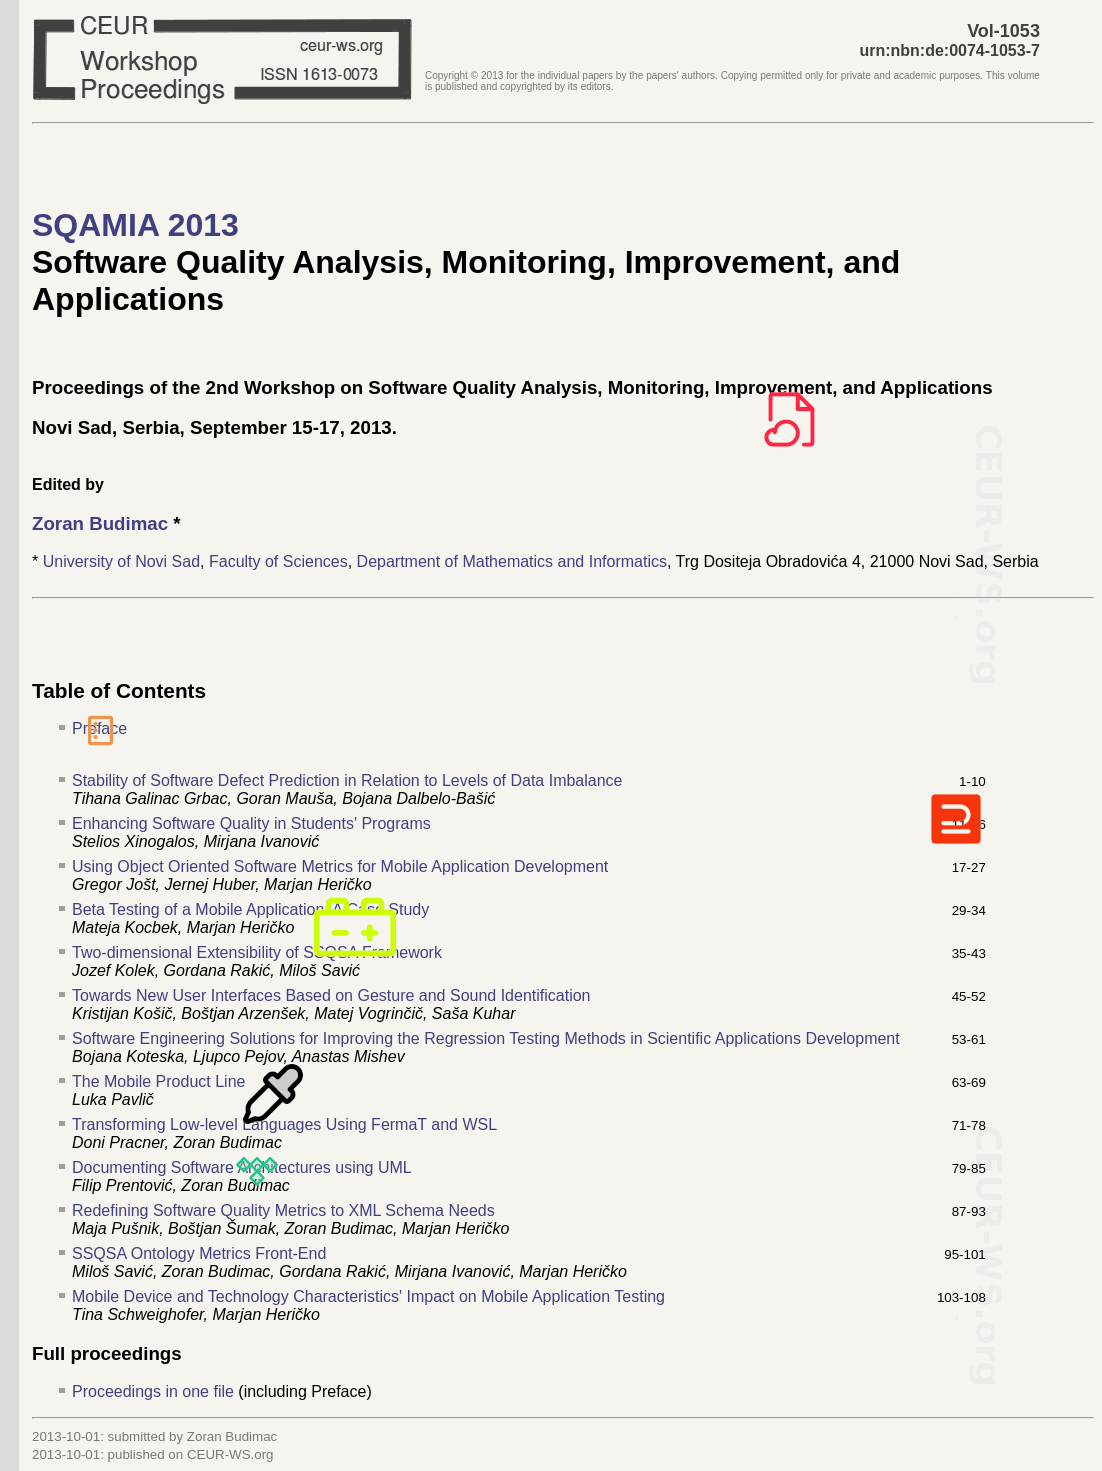  I want to click on pick a color from the canvas, so click(273, 1094).